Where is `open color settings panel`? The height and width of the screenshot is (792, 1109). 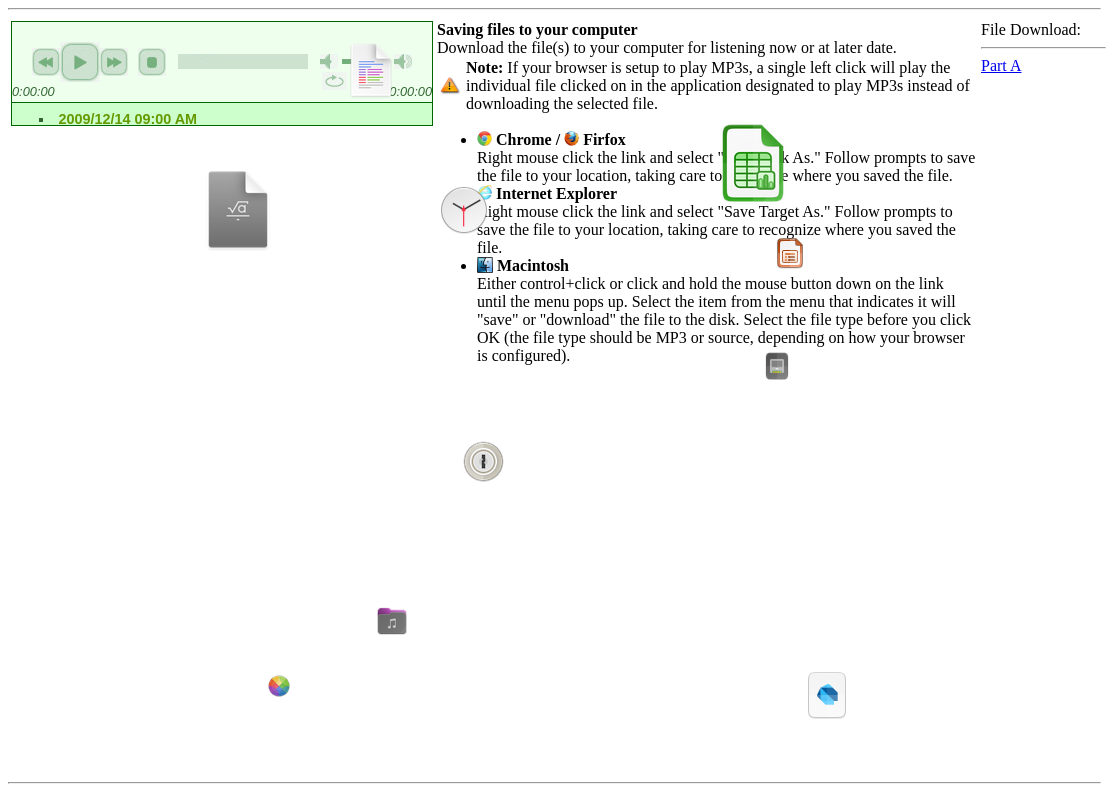
open color settings panel is located at coordinates (279, 686).